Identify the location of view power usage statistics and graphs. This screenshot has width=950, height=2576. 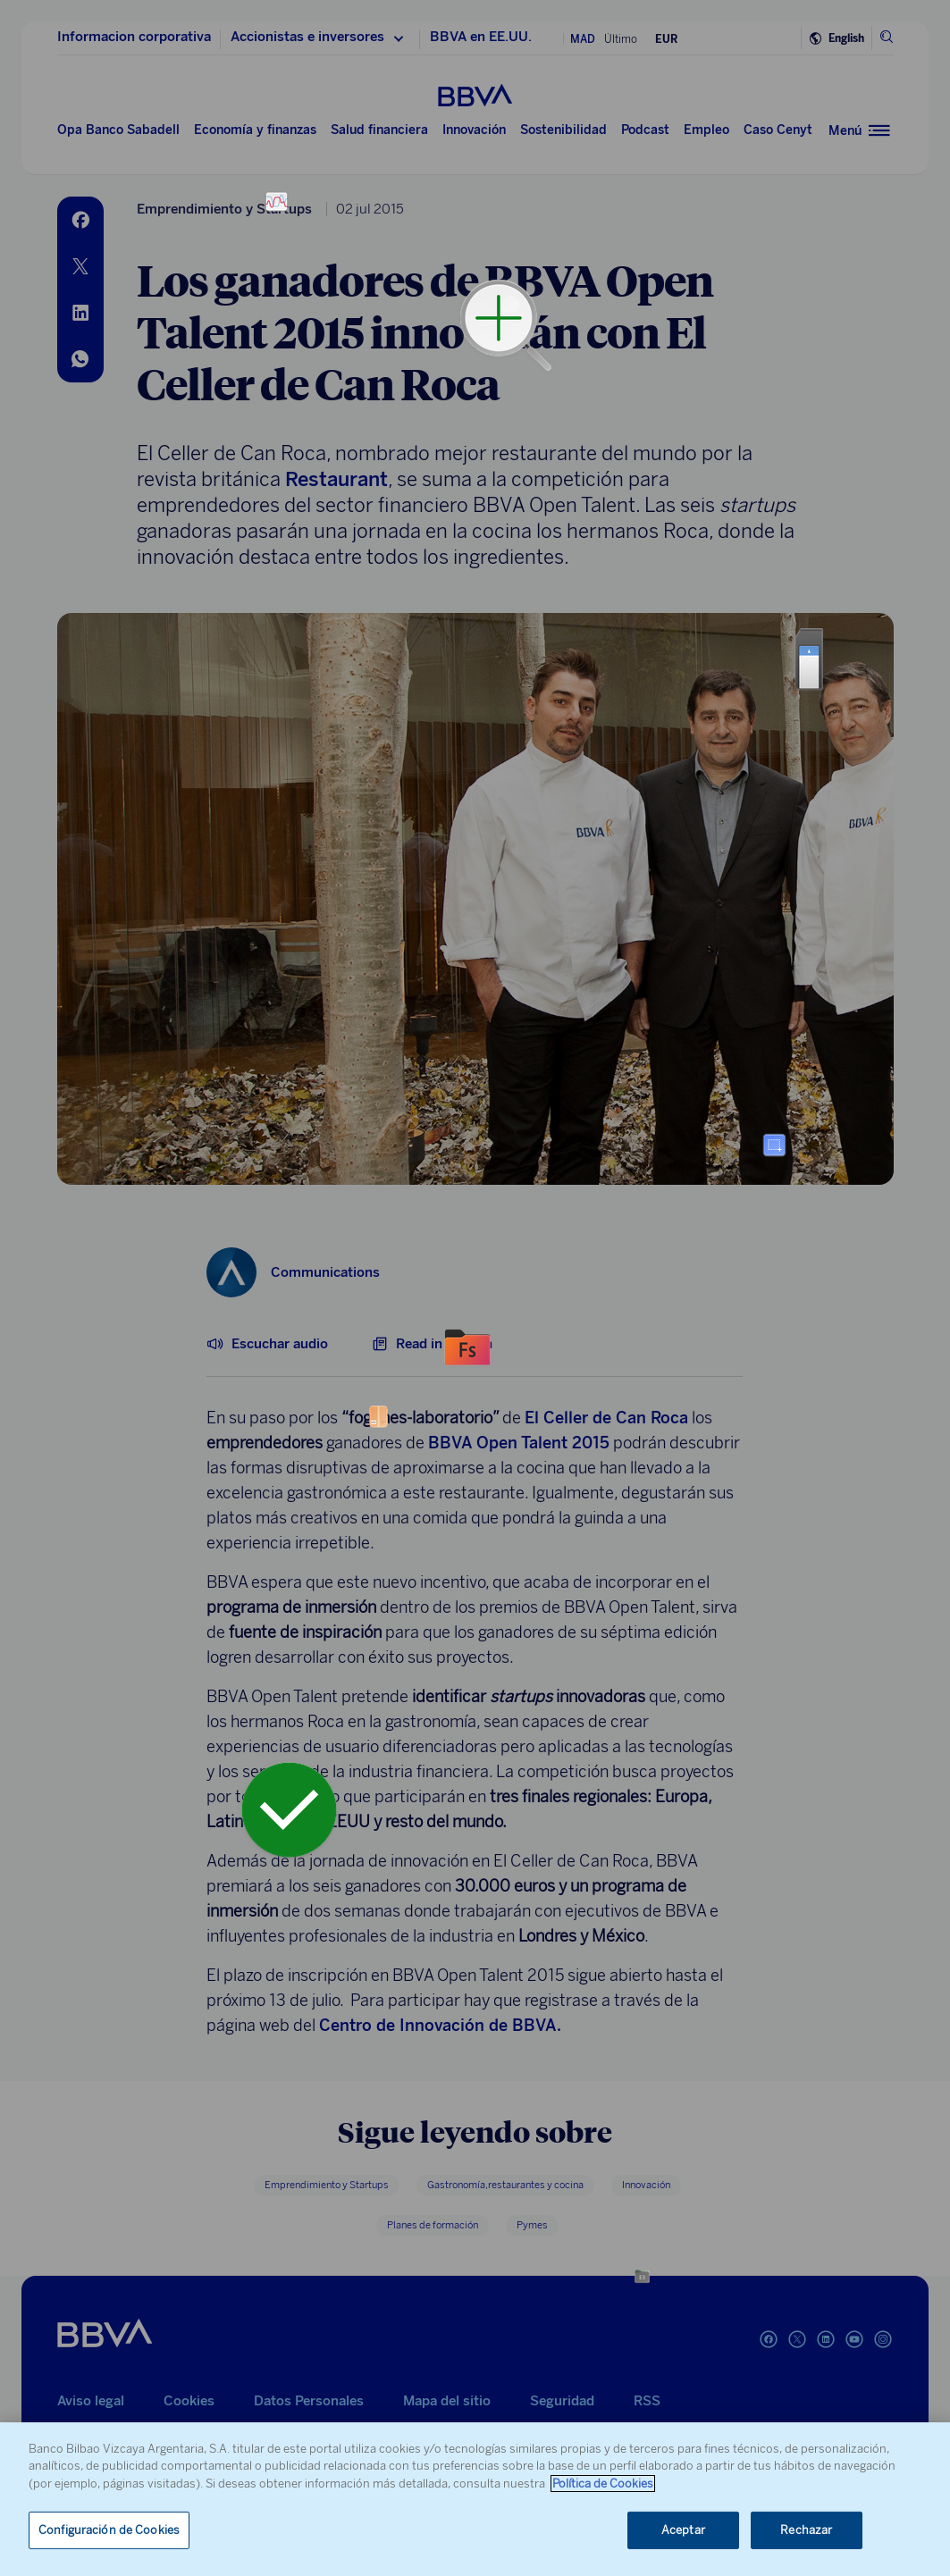
(276, 201).